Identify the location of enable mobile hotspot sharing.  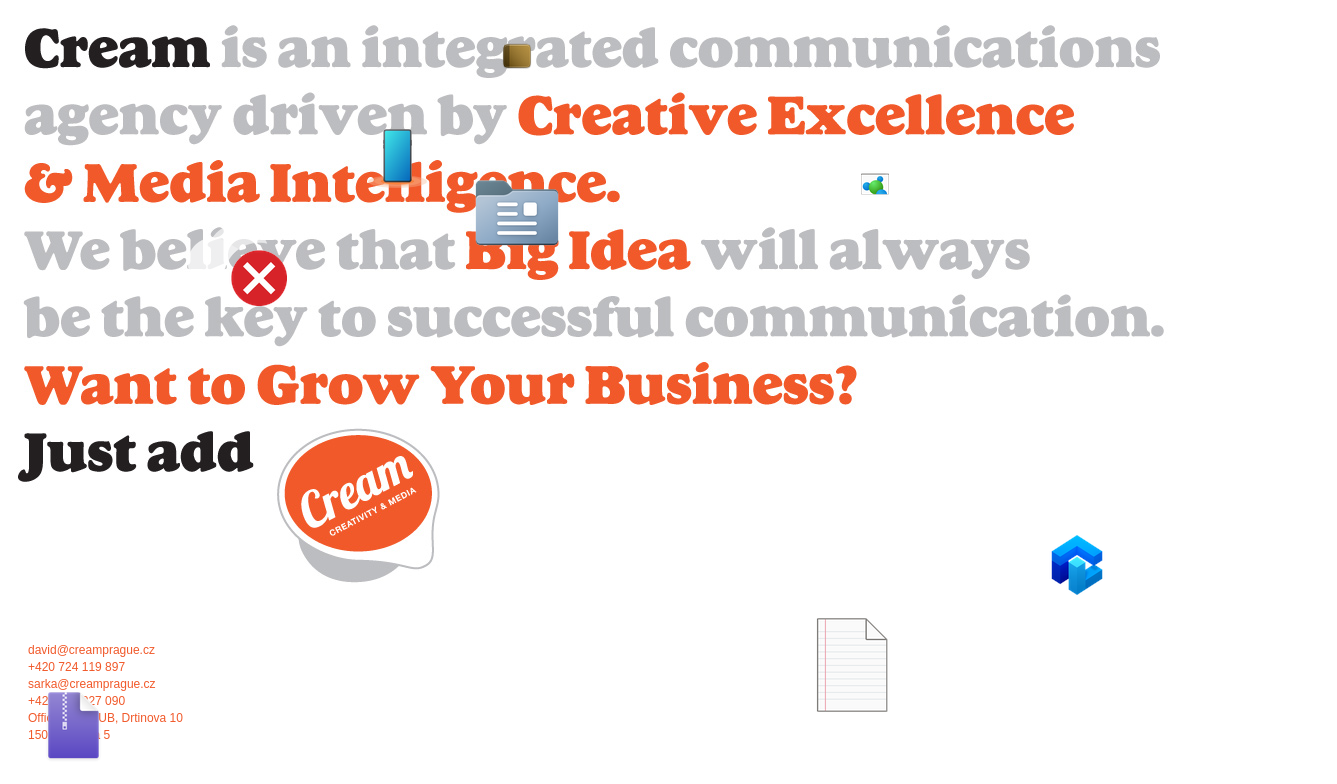
(397, 158).